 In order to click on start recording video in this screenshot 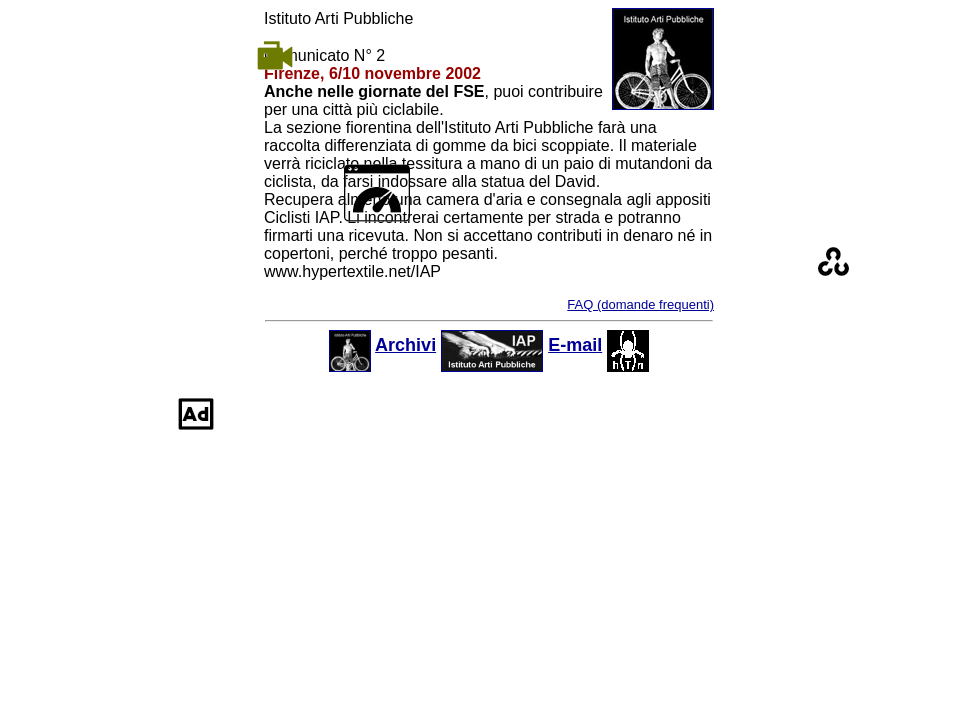, I will do `click(275, 57)`.